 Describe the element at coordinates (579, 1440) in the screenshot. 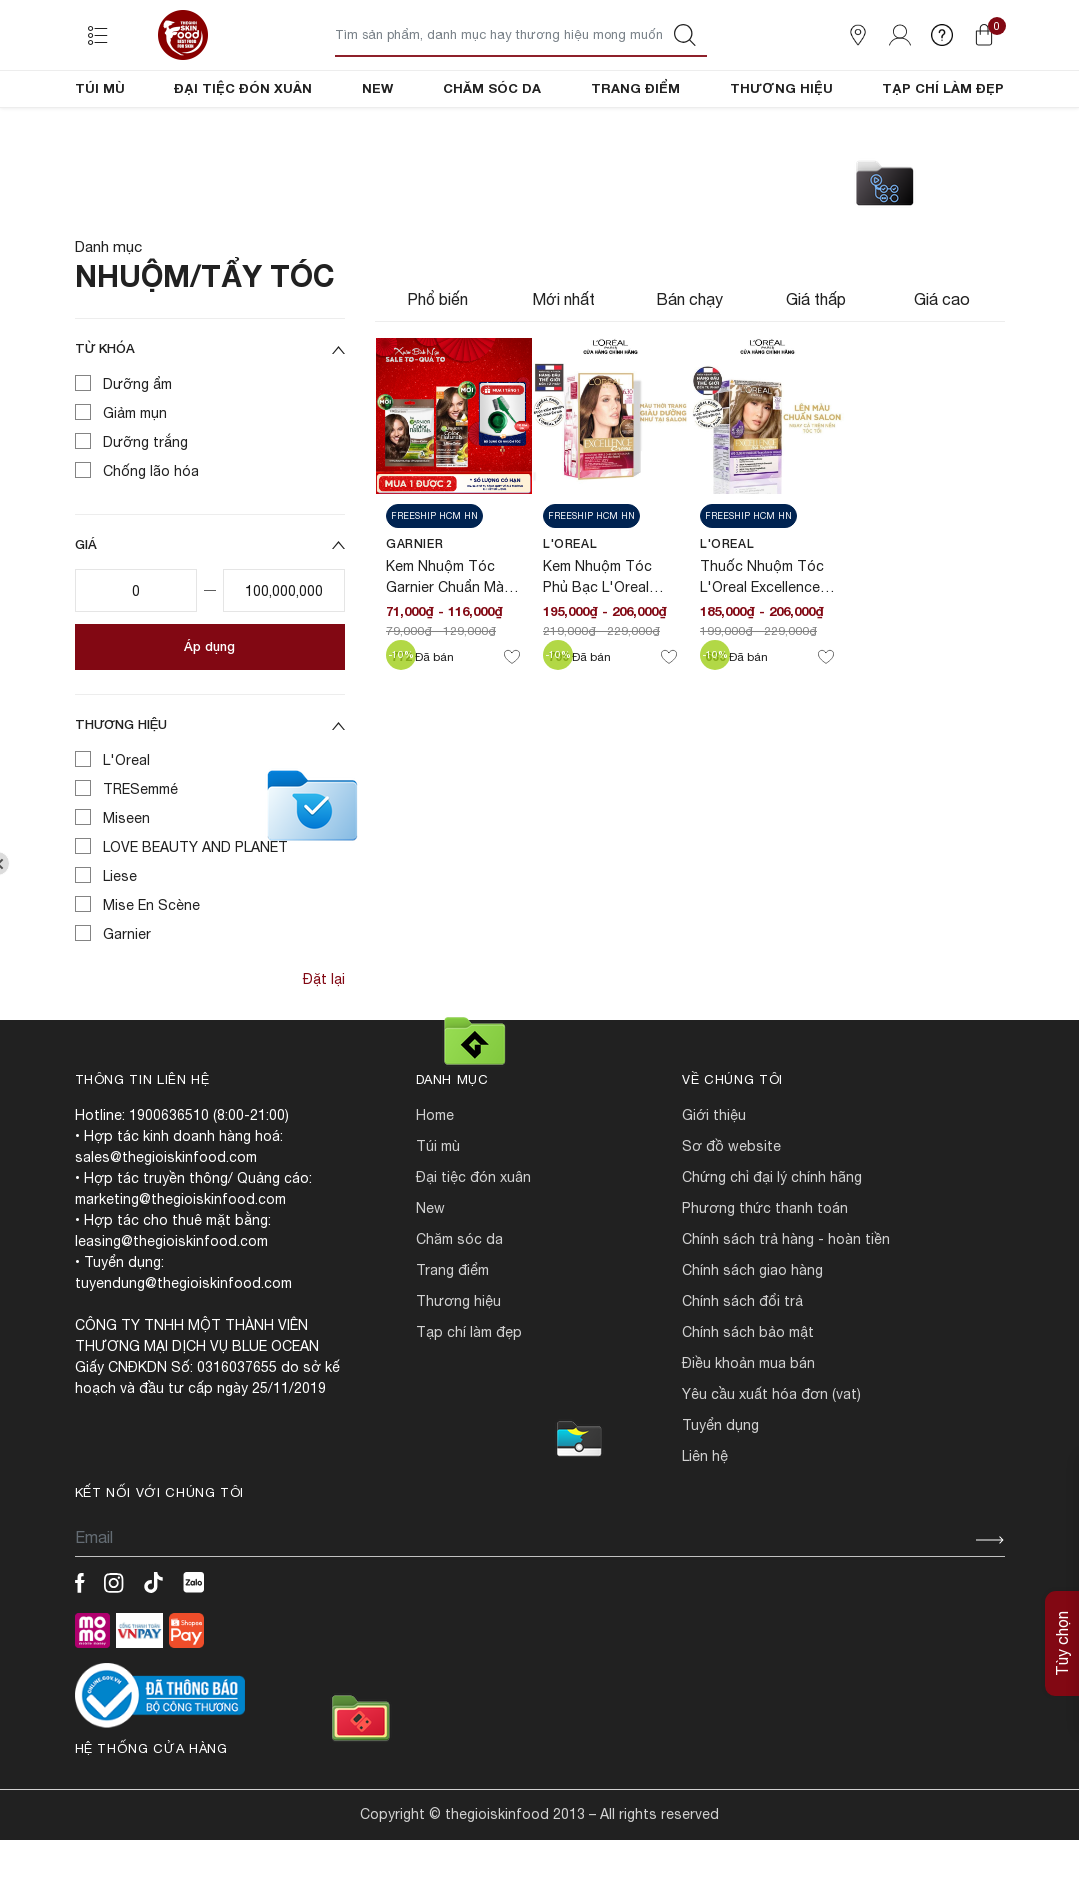

I see `open pokémon moon ball collection folder` at that location.